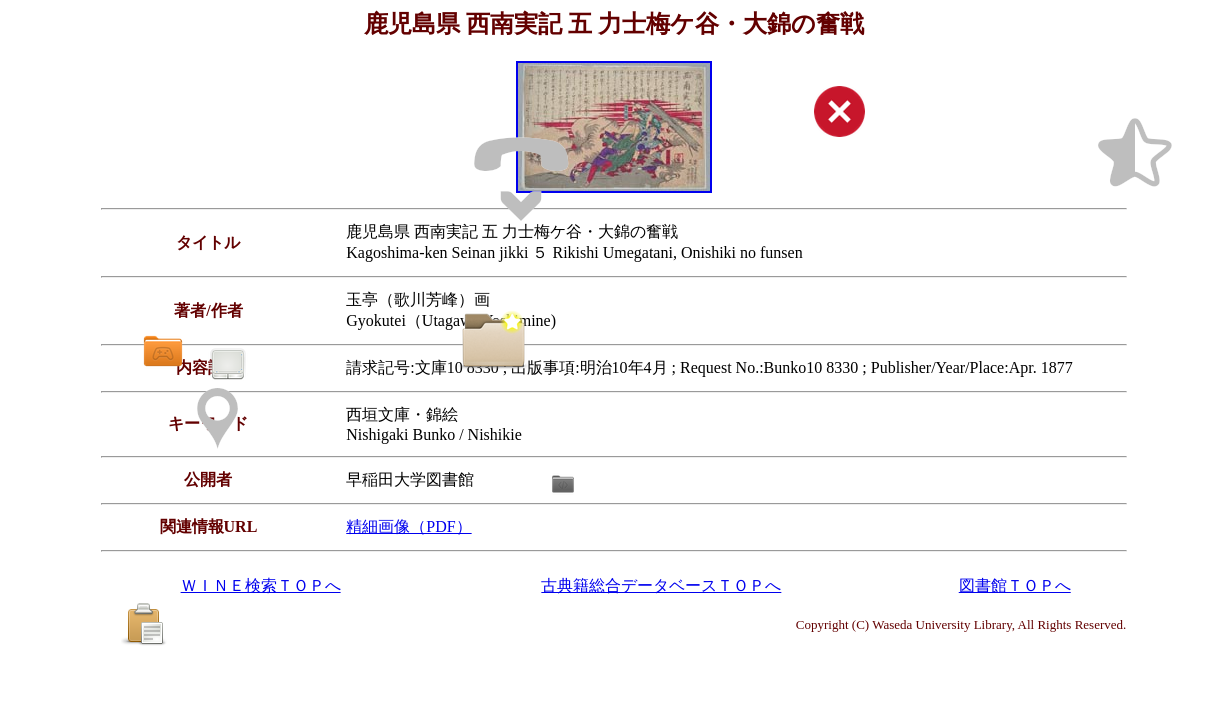 This screenshot has width=1228, height=720. Describe the element at coordinates (227, 365) in the screenshot. I see `touchpad input device settings` at that location.